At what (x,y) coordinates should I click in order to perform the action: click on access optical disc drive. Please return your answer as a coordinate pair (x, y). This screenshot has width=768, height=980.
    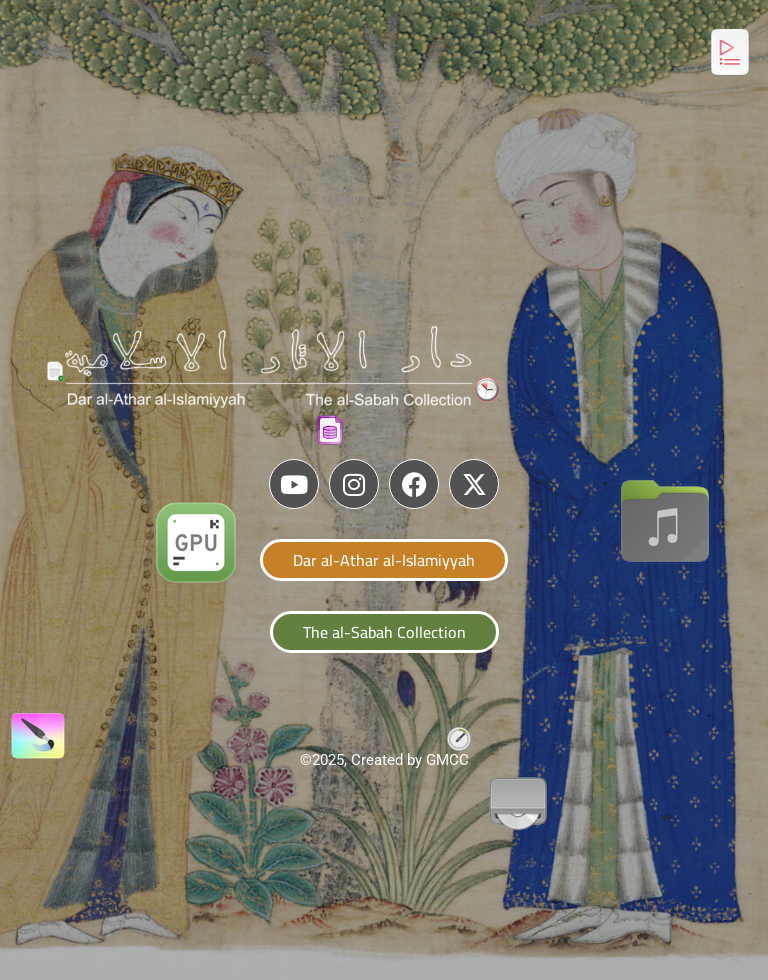
    Looking at the image, I should click on (518, 801).